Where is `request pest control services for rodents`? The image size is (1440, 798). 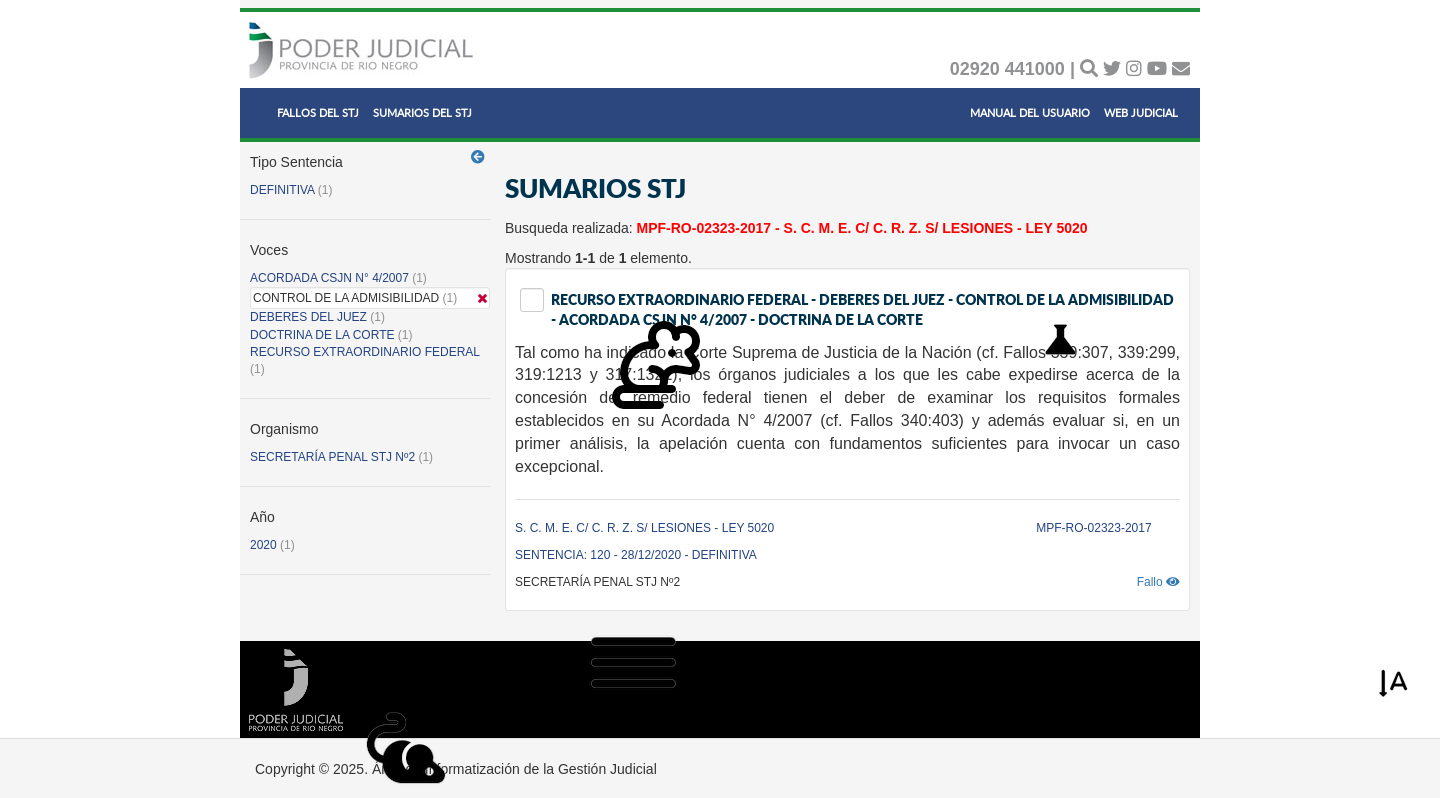 request pest control services for rodents is located at coordinates (406, 748).